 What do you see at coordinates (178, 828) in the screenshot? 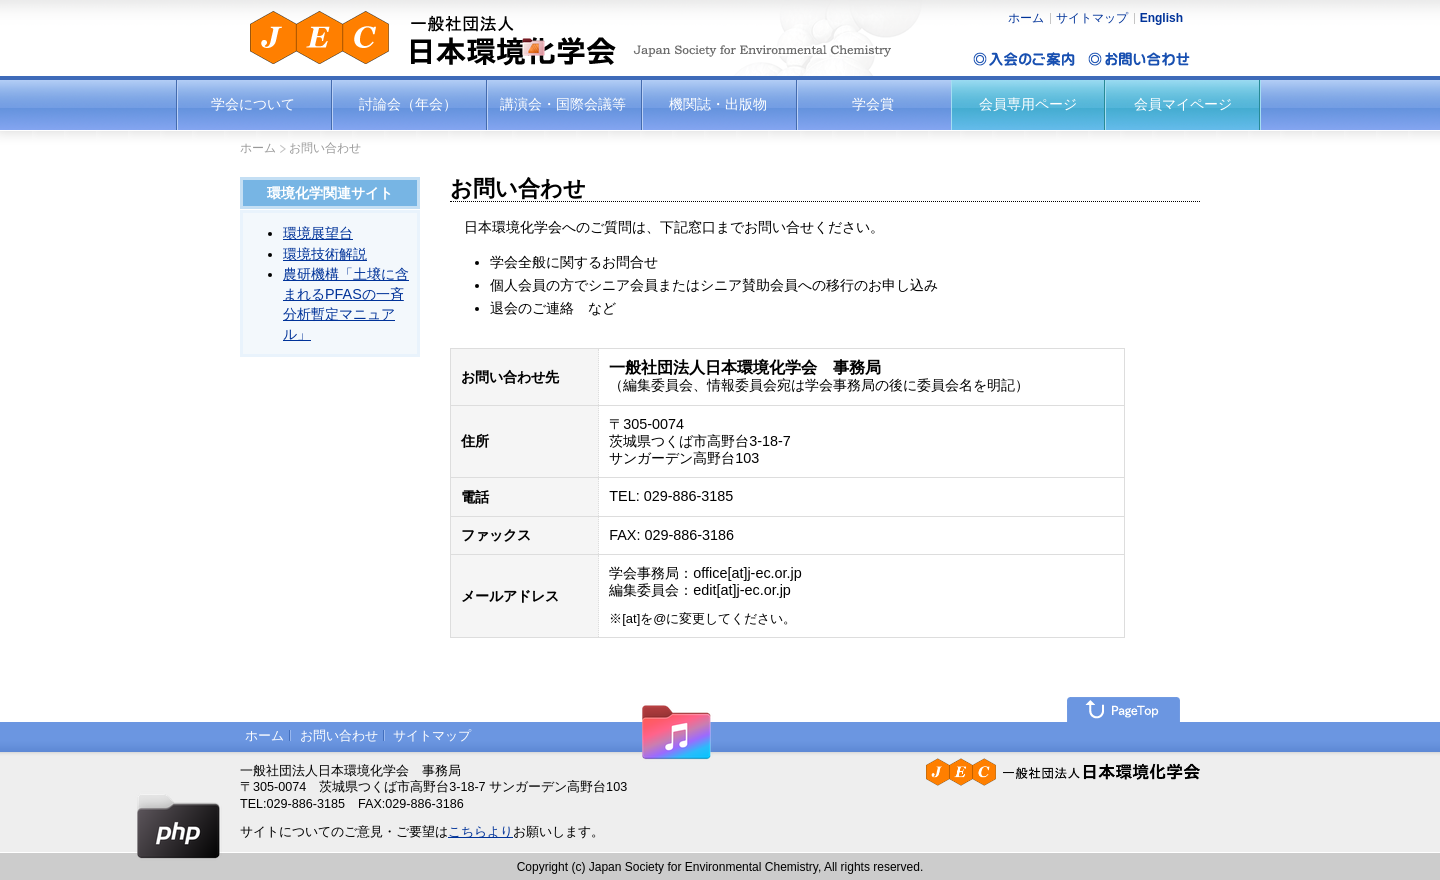
I see `folder containing php files` at bounding box center [178, 828].